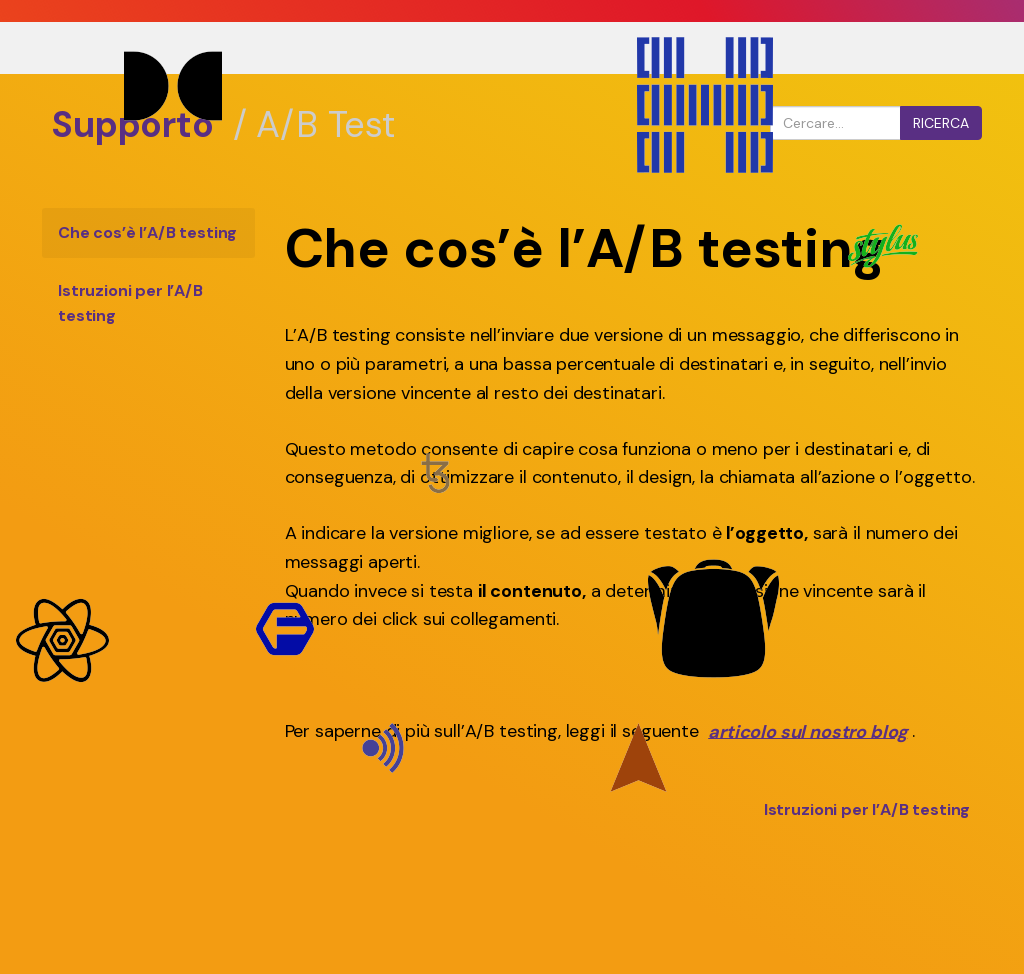 Image resolution: width=1024 pixels, height=974 pixels. I want to click on stylus CSS preprocessor logo, so click(883, 246).